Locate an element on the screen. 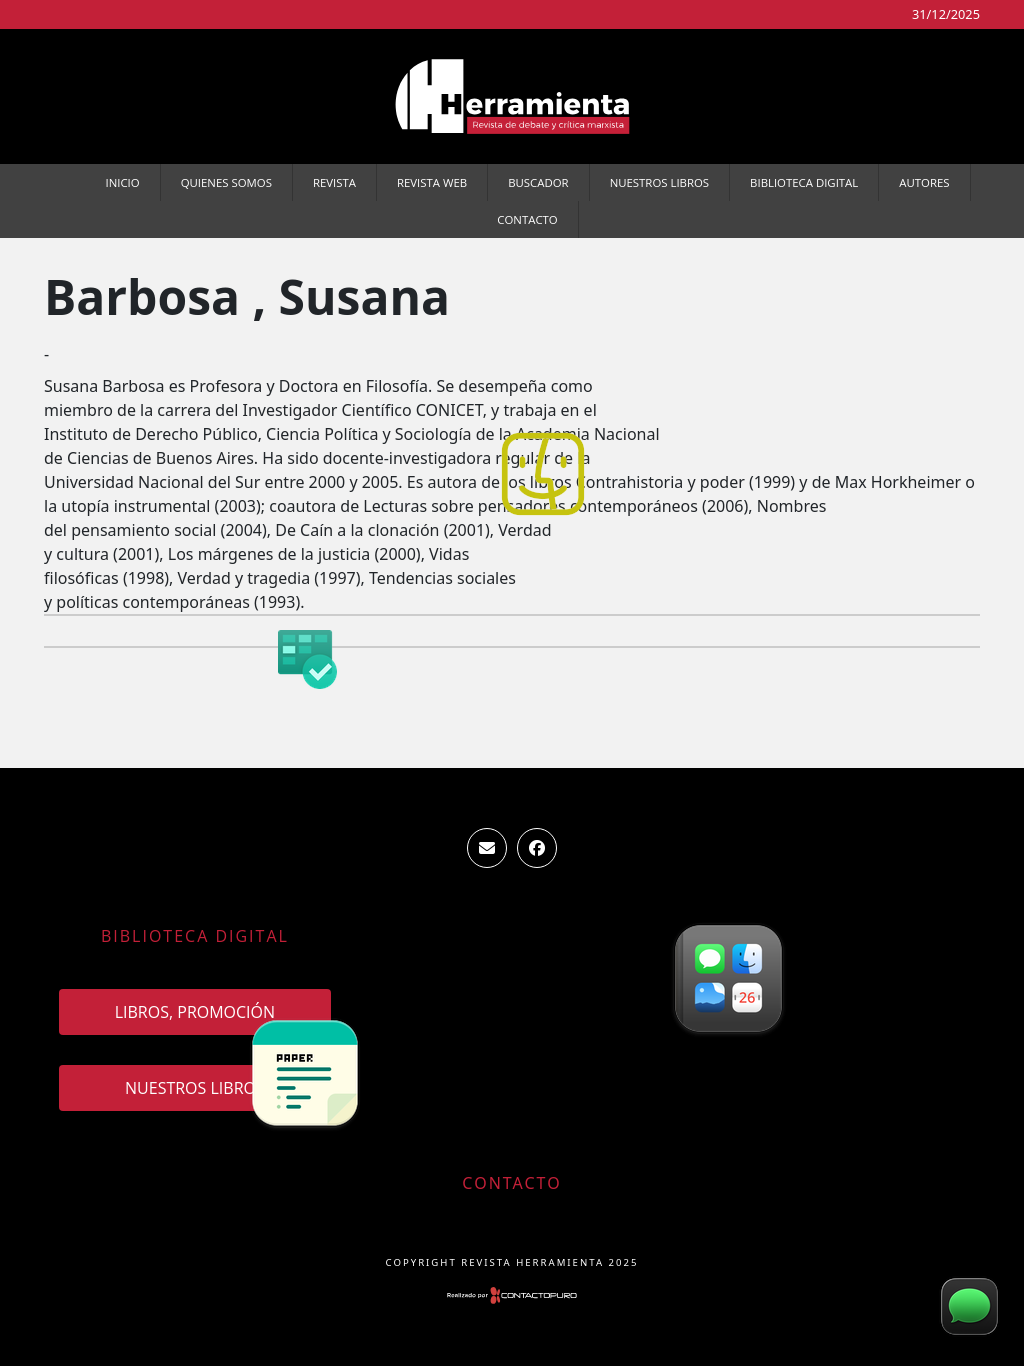 The height and width of the screenshot is (1366, 1024). open the boards app is located at coordinates (307, 659).